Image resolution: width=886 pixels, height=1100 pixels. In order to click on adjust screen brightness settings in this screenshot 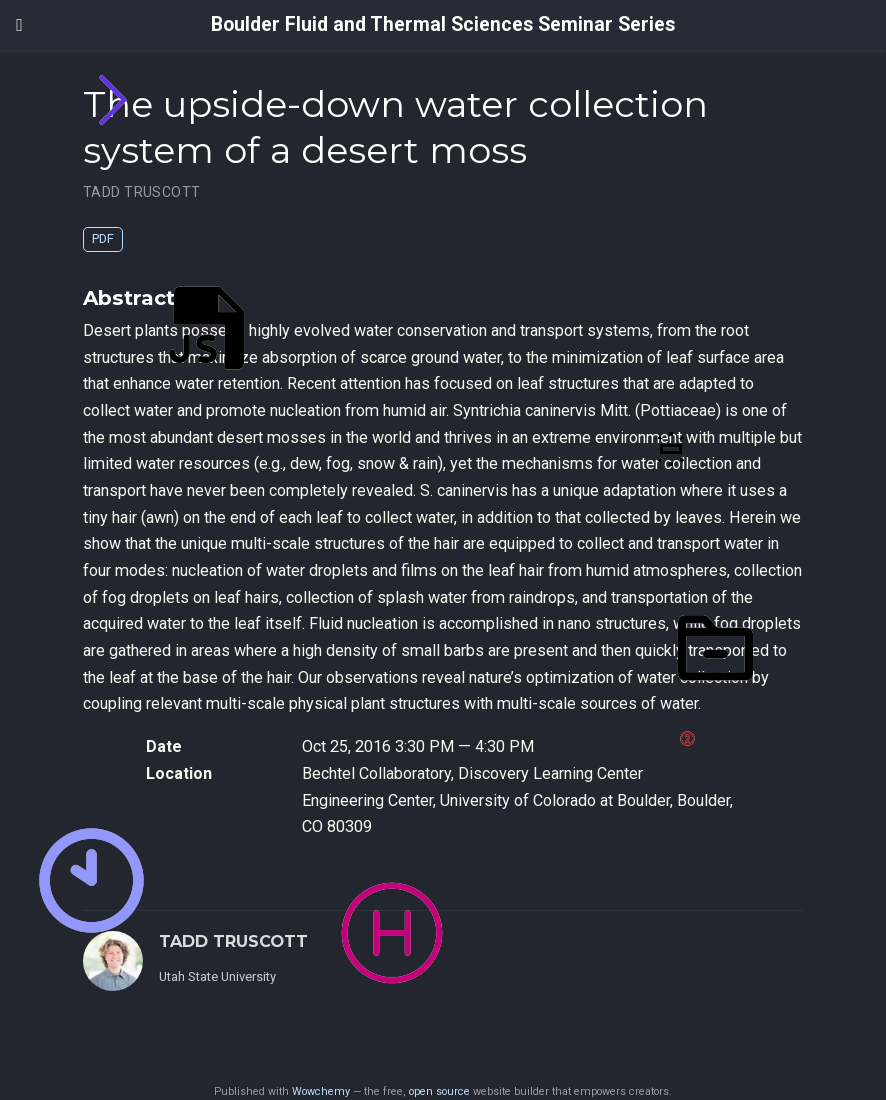, I will do `click(671, 449)`.